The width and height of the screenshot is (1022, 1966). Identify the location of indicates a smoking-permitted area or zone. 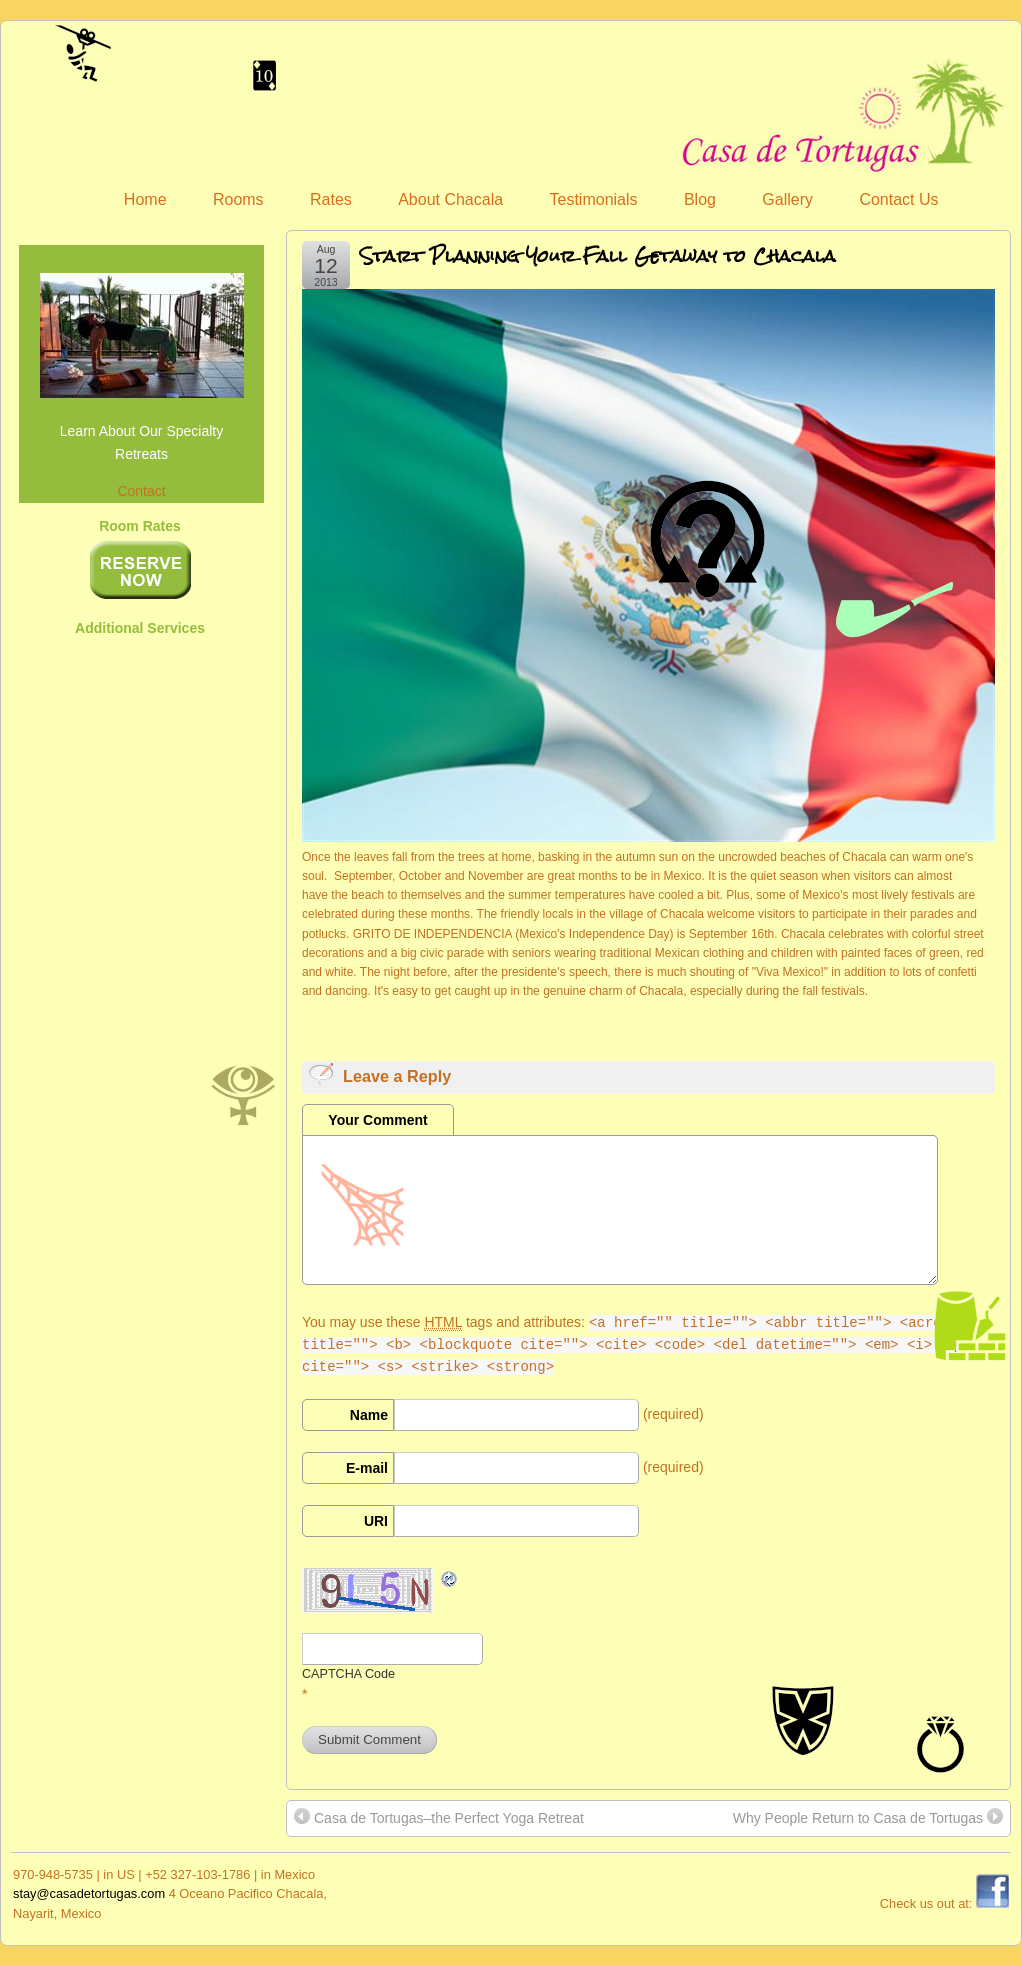
(894, 609).